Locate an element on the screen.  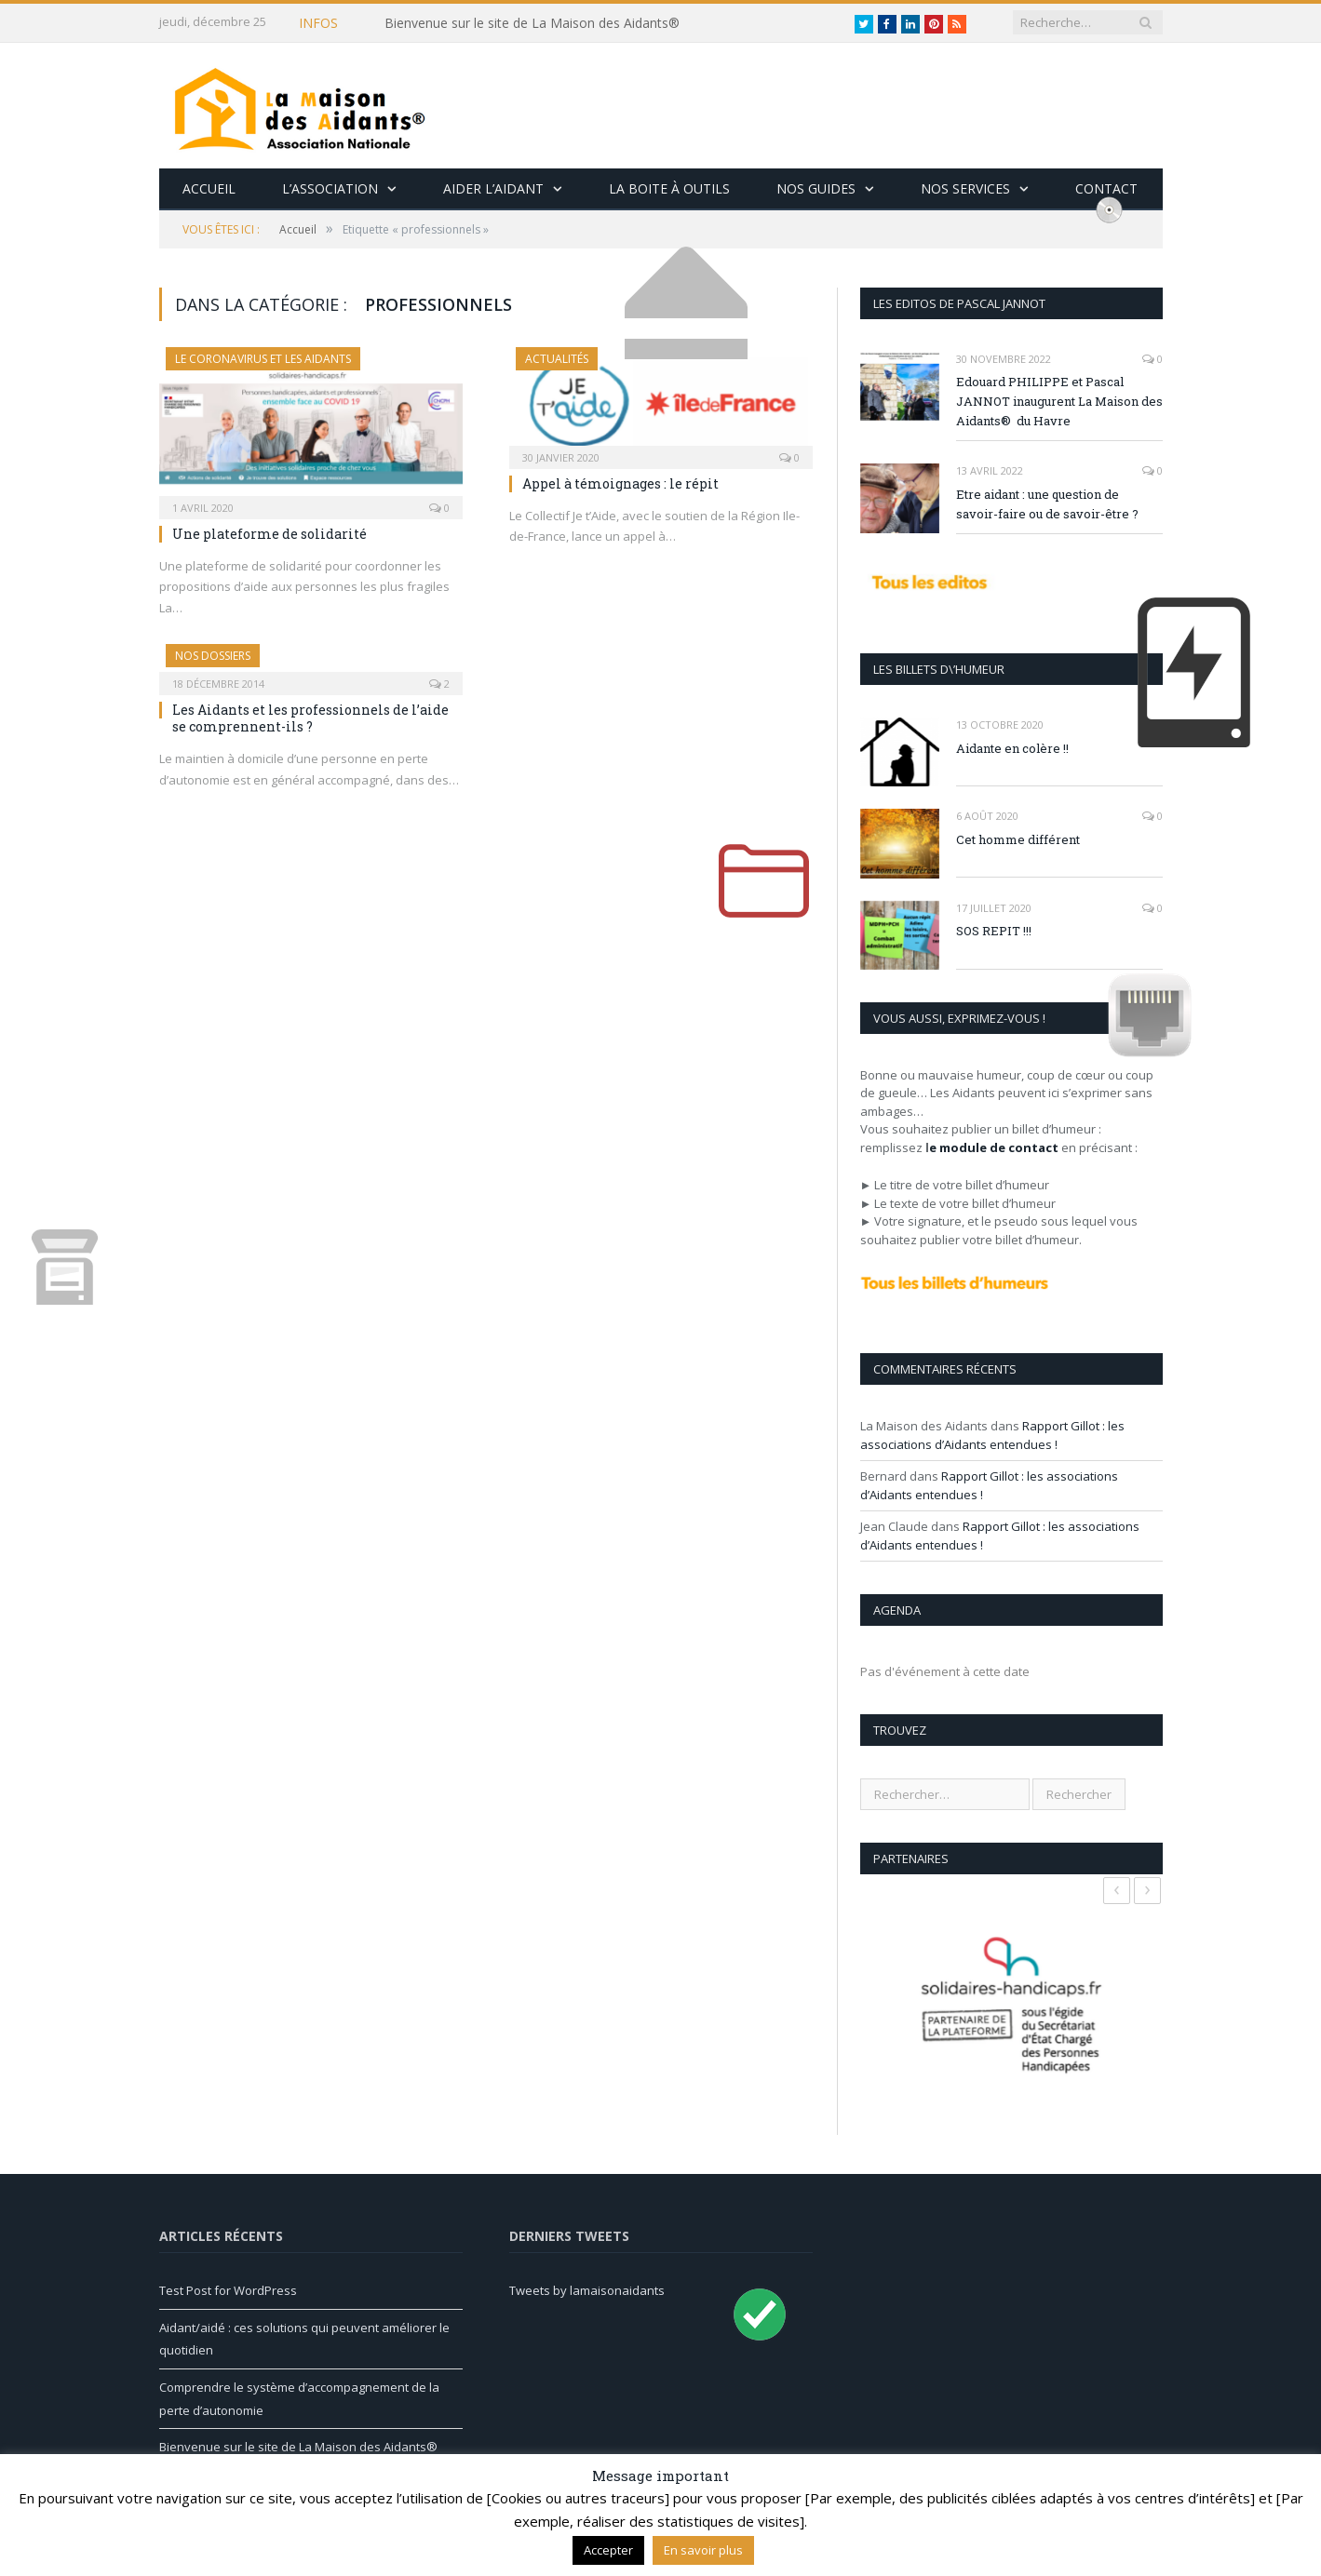
configure audio video bridging network settings is located at coordinates (1150, 1014).